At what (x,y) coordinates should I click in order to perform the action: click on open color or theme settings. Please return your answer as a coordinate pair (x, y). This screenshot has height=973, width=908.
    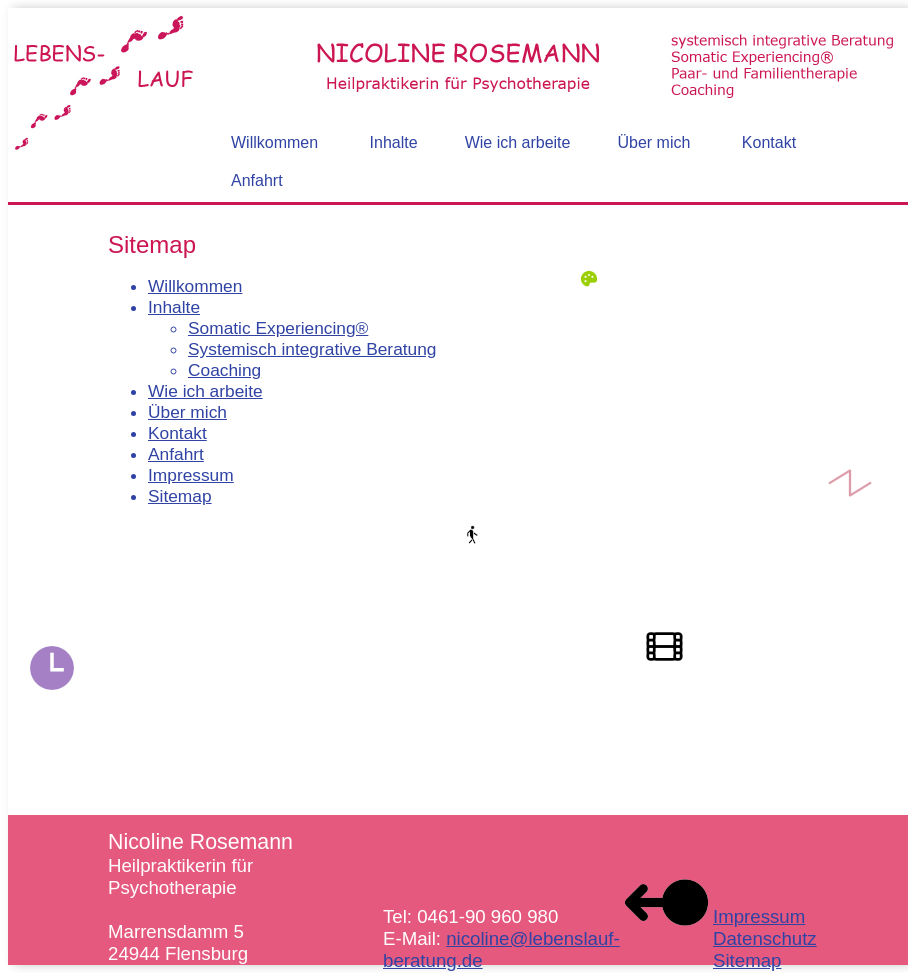
    Looking at the image, I should click on (589, 279).